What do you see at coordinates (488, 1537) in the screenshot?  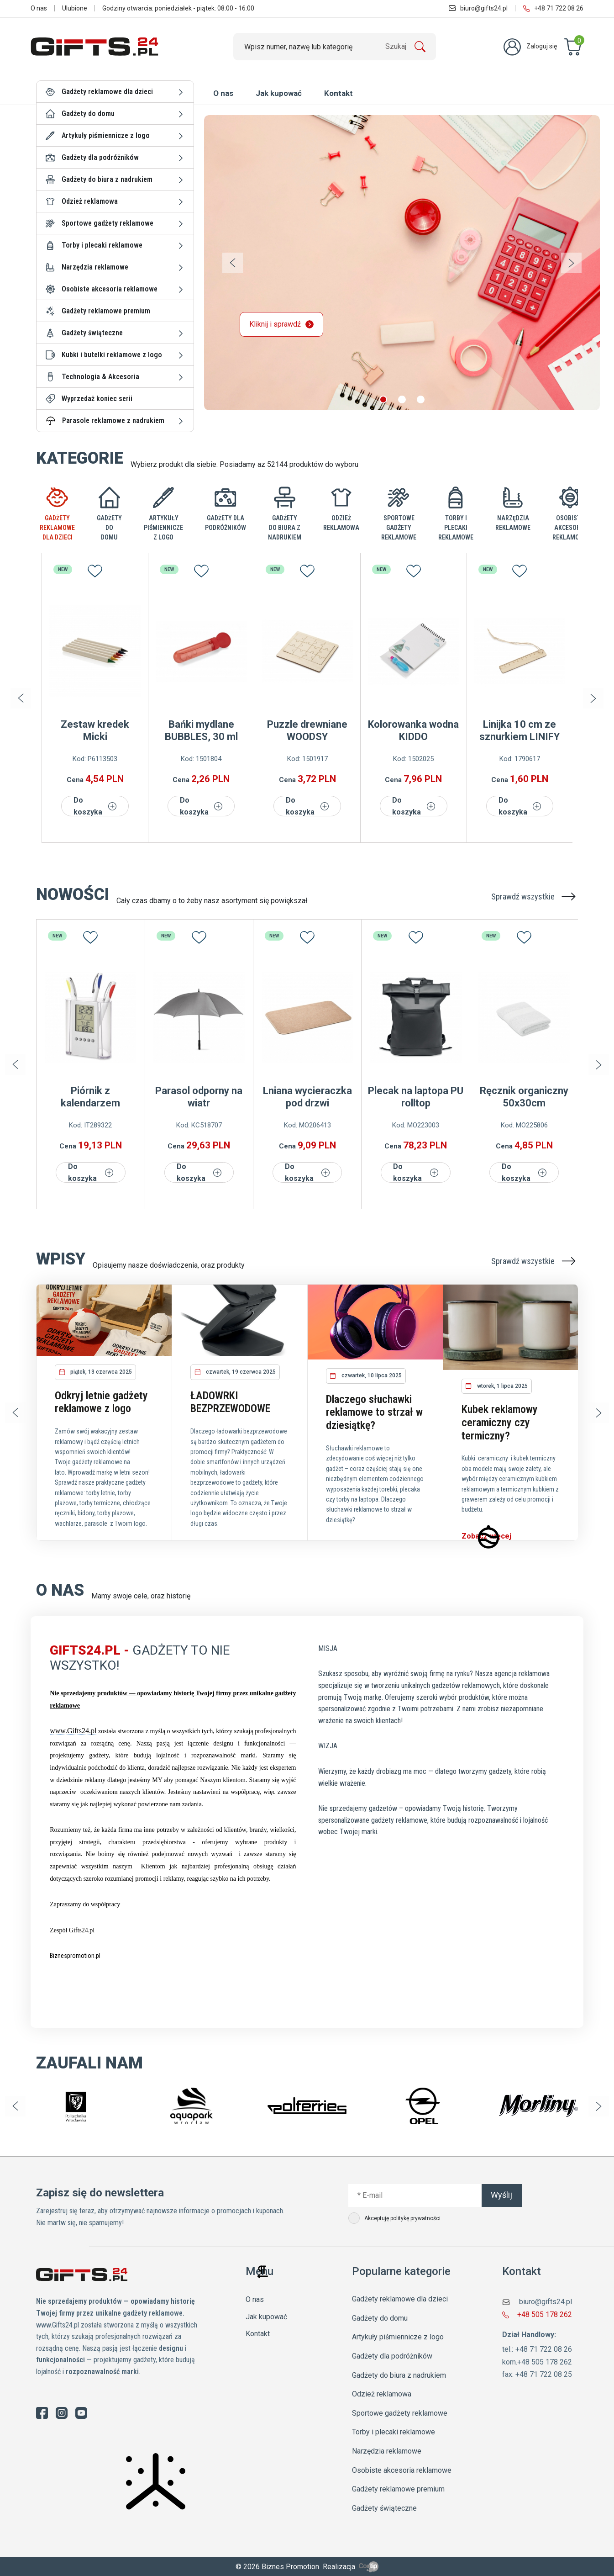 I see `holiday or seasonal decoration indicator` at bounding box center [488, 1537].